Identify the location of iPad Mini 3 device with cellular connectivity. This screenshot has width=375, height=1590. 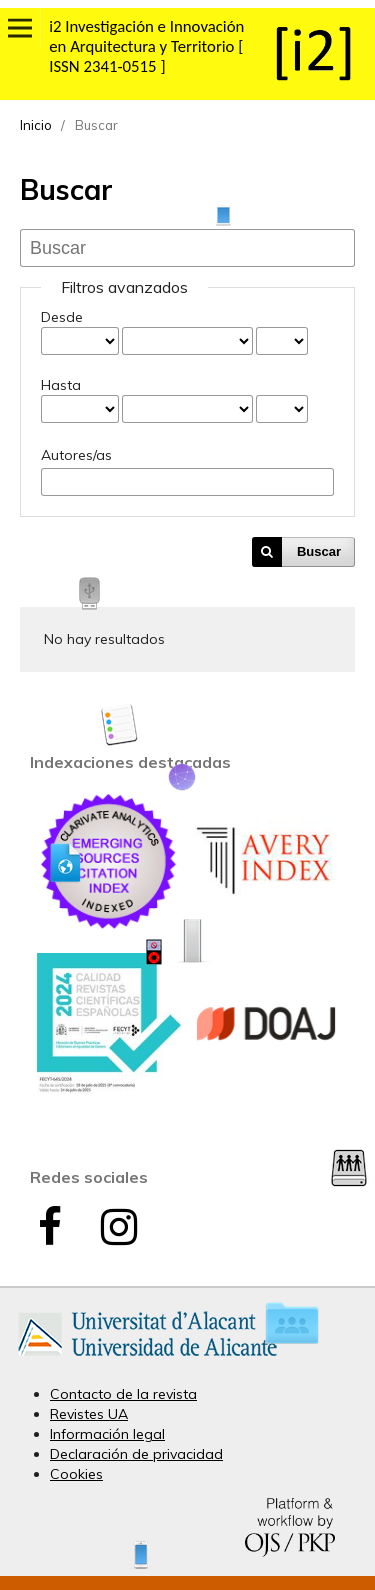
(223, 213).